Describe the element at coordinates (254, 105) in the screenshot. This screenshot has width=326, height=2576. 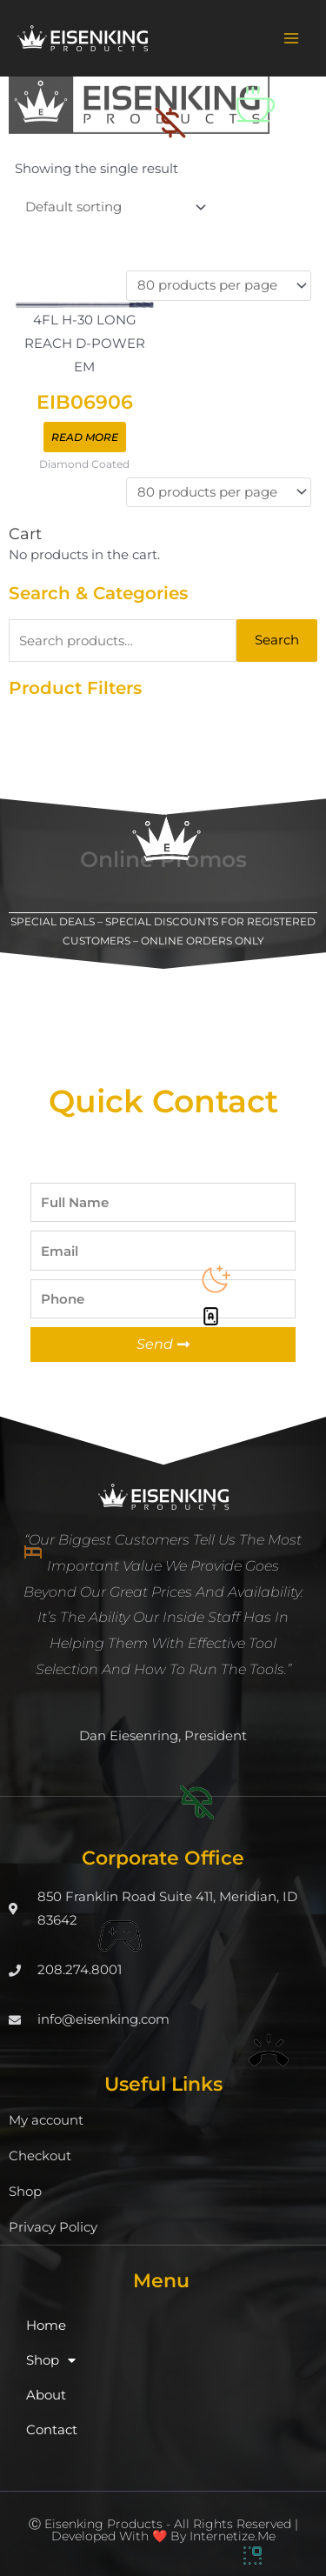
I see `find nearby coffee shops or cafés` at that location.